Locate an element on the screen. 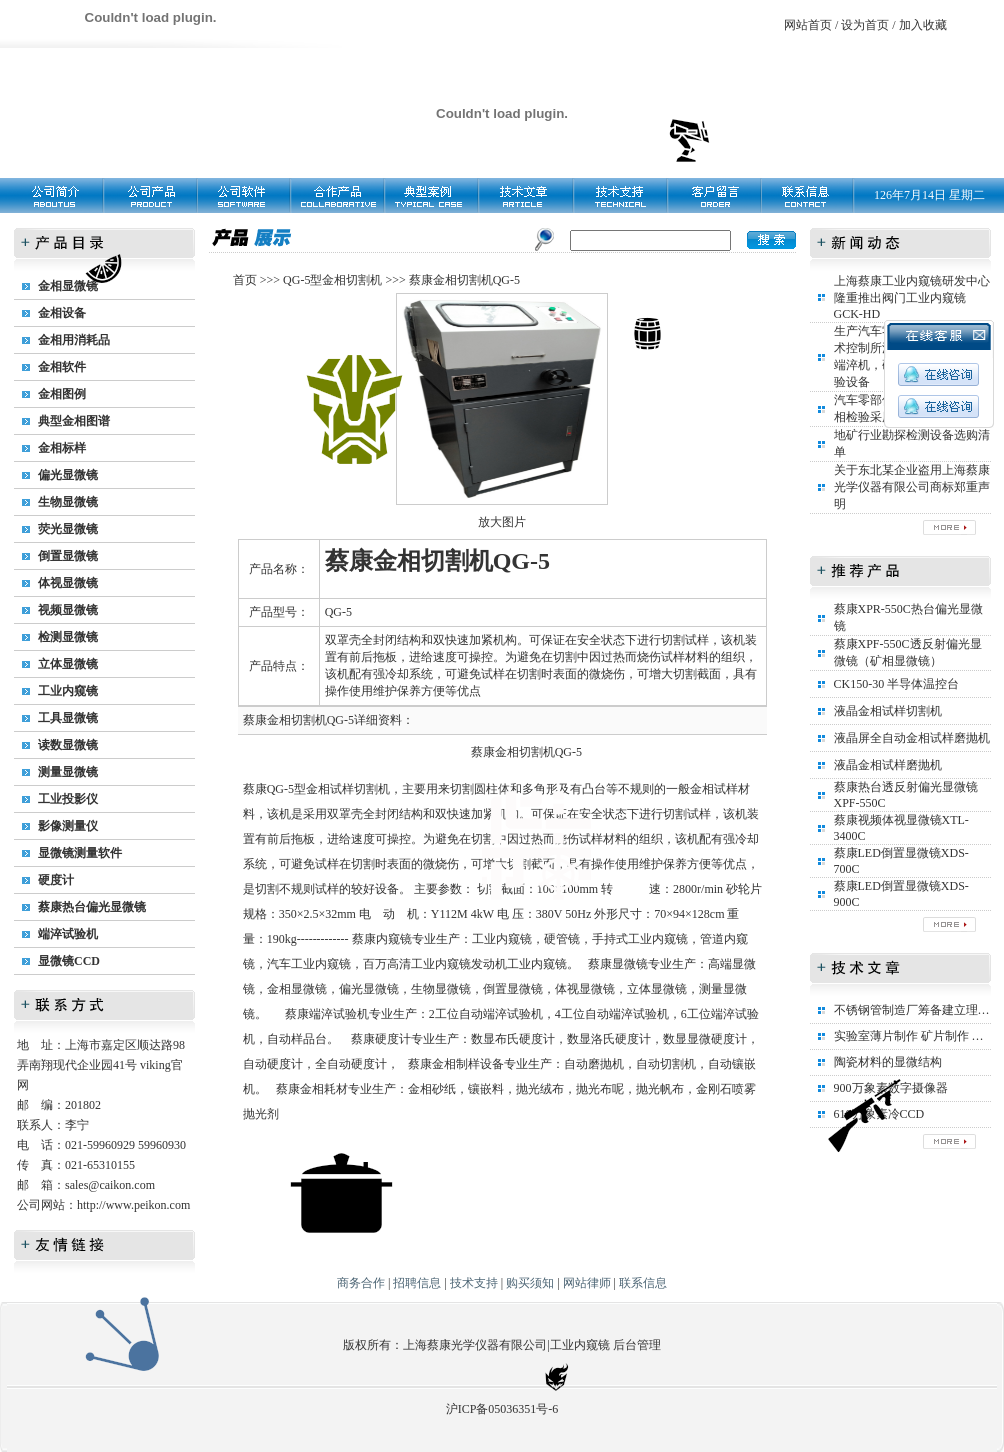  citrus or fruit-related category is located at coordinates (103, 268).